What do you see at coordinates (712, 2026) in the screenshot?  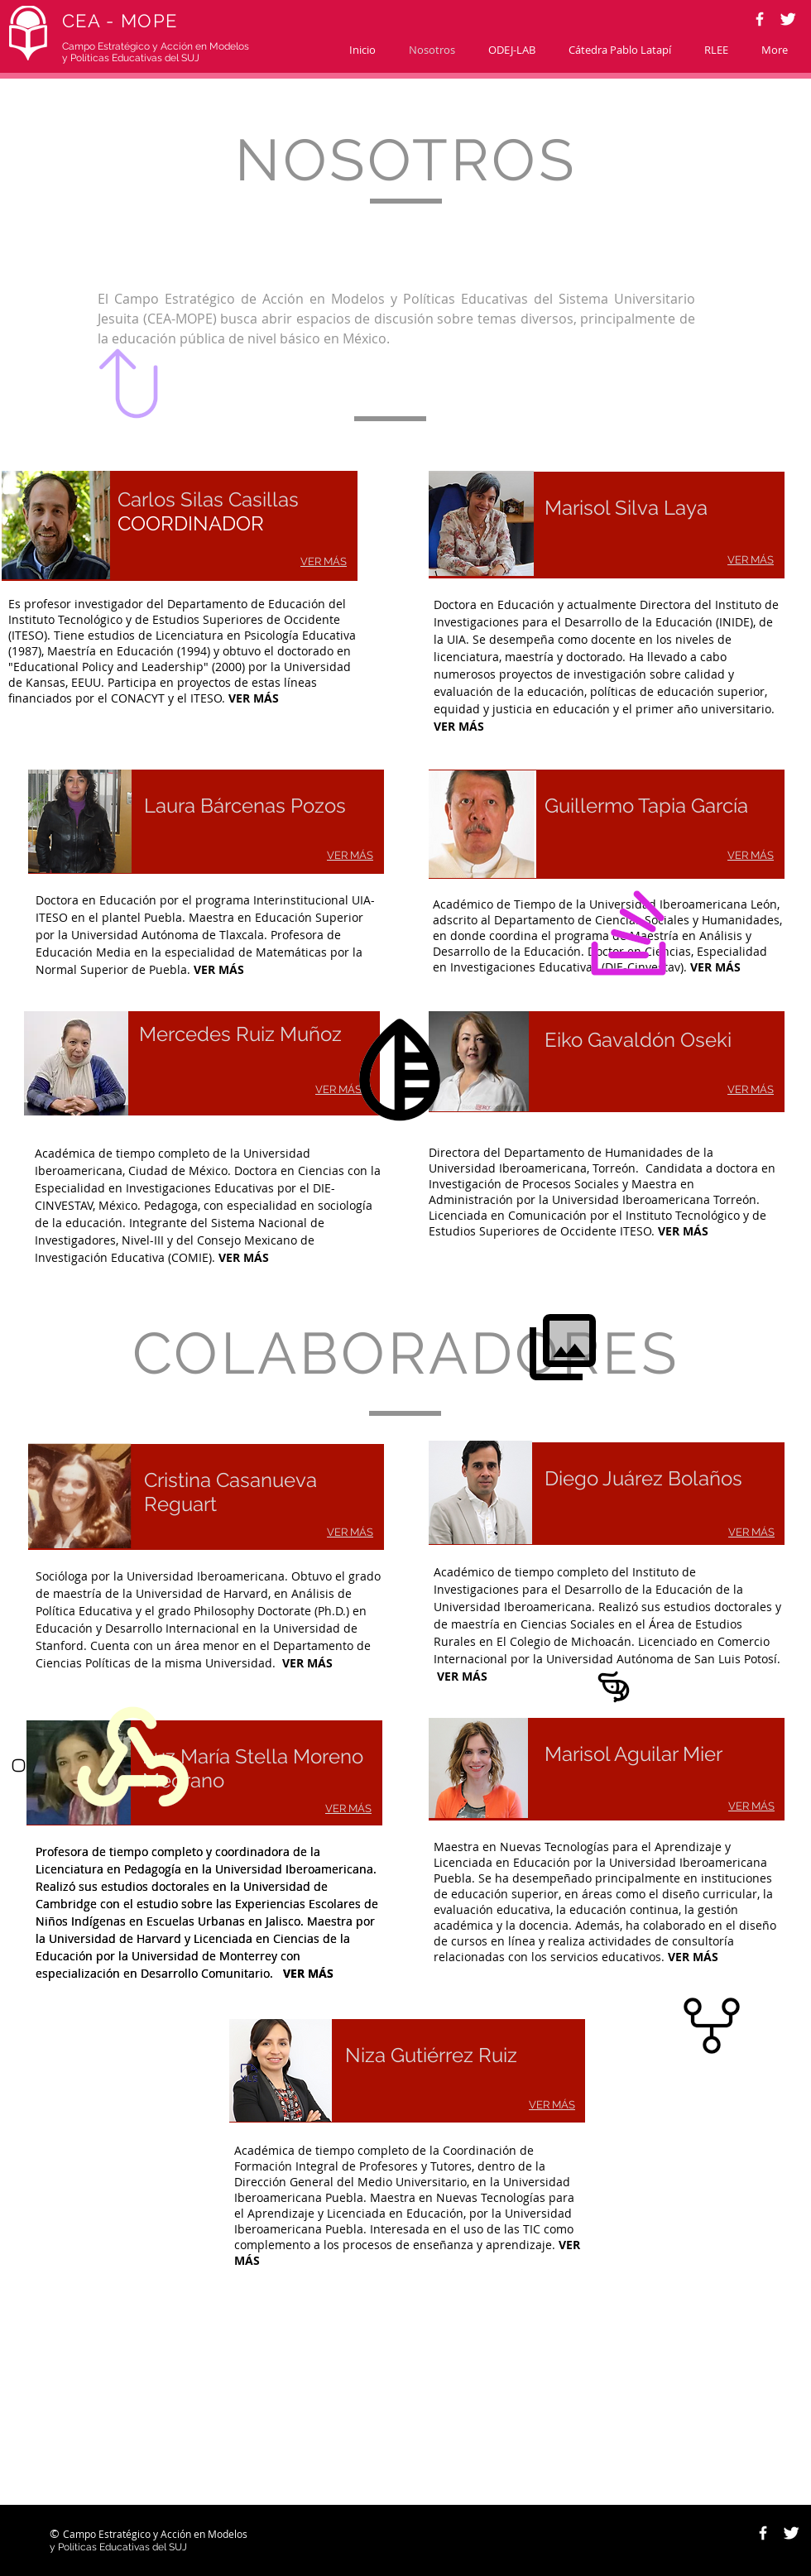 I see `fork a repository or branch` at bounding box center [712, 2026].